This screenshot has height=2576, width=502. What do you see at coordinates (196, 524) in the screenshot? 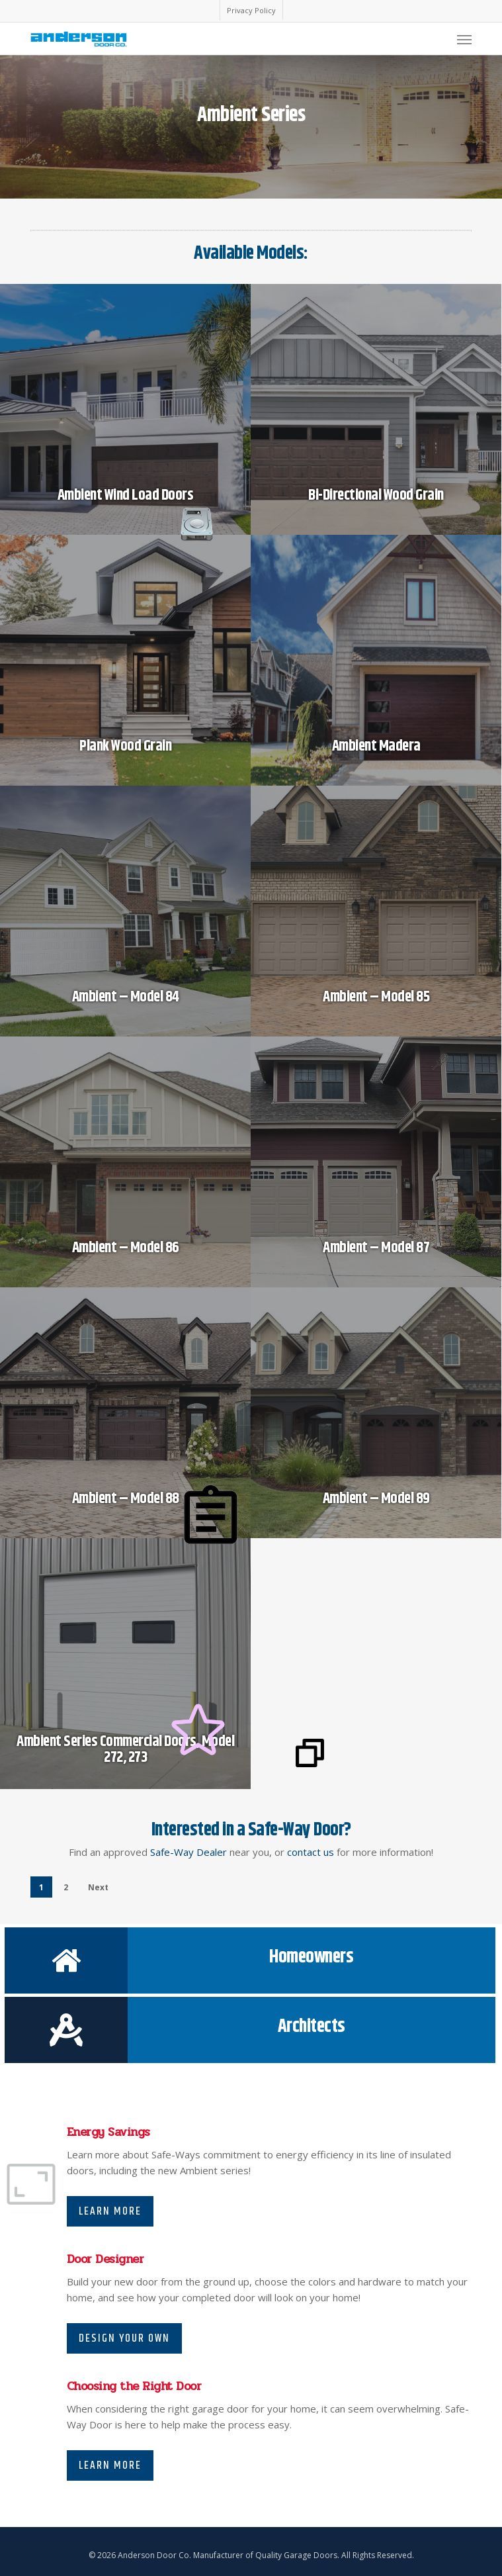
I see `access local hard drive storage` at bounding box center [196, 524].